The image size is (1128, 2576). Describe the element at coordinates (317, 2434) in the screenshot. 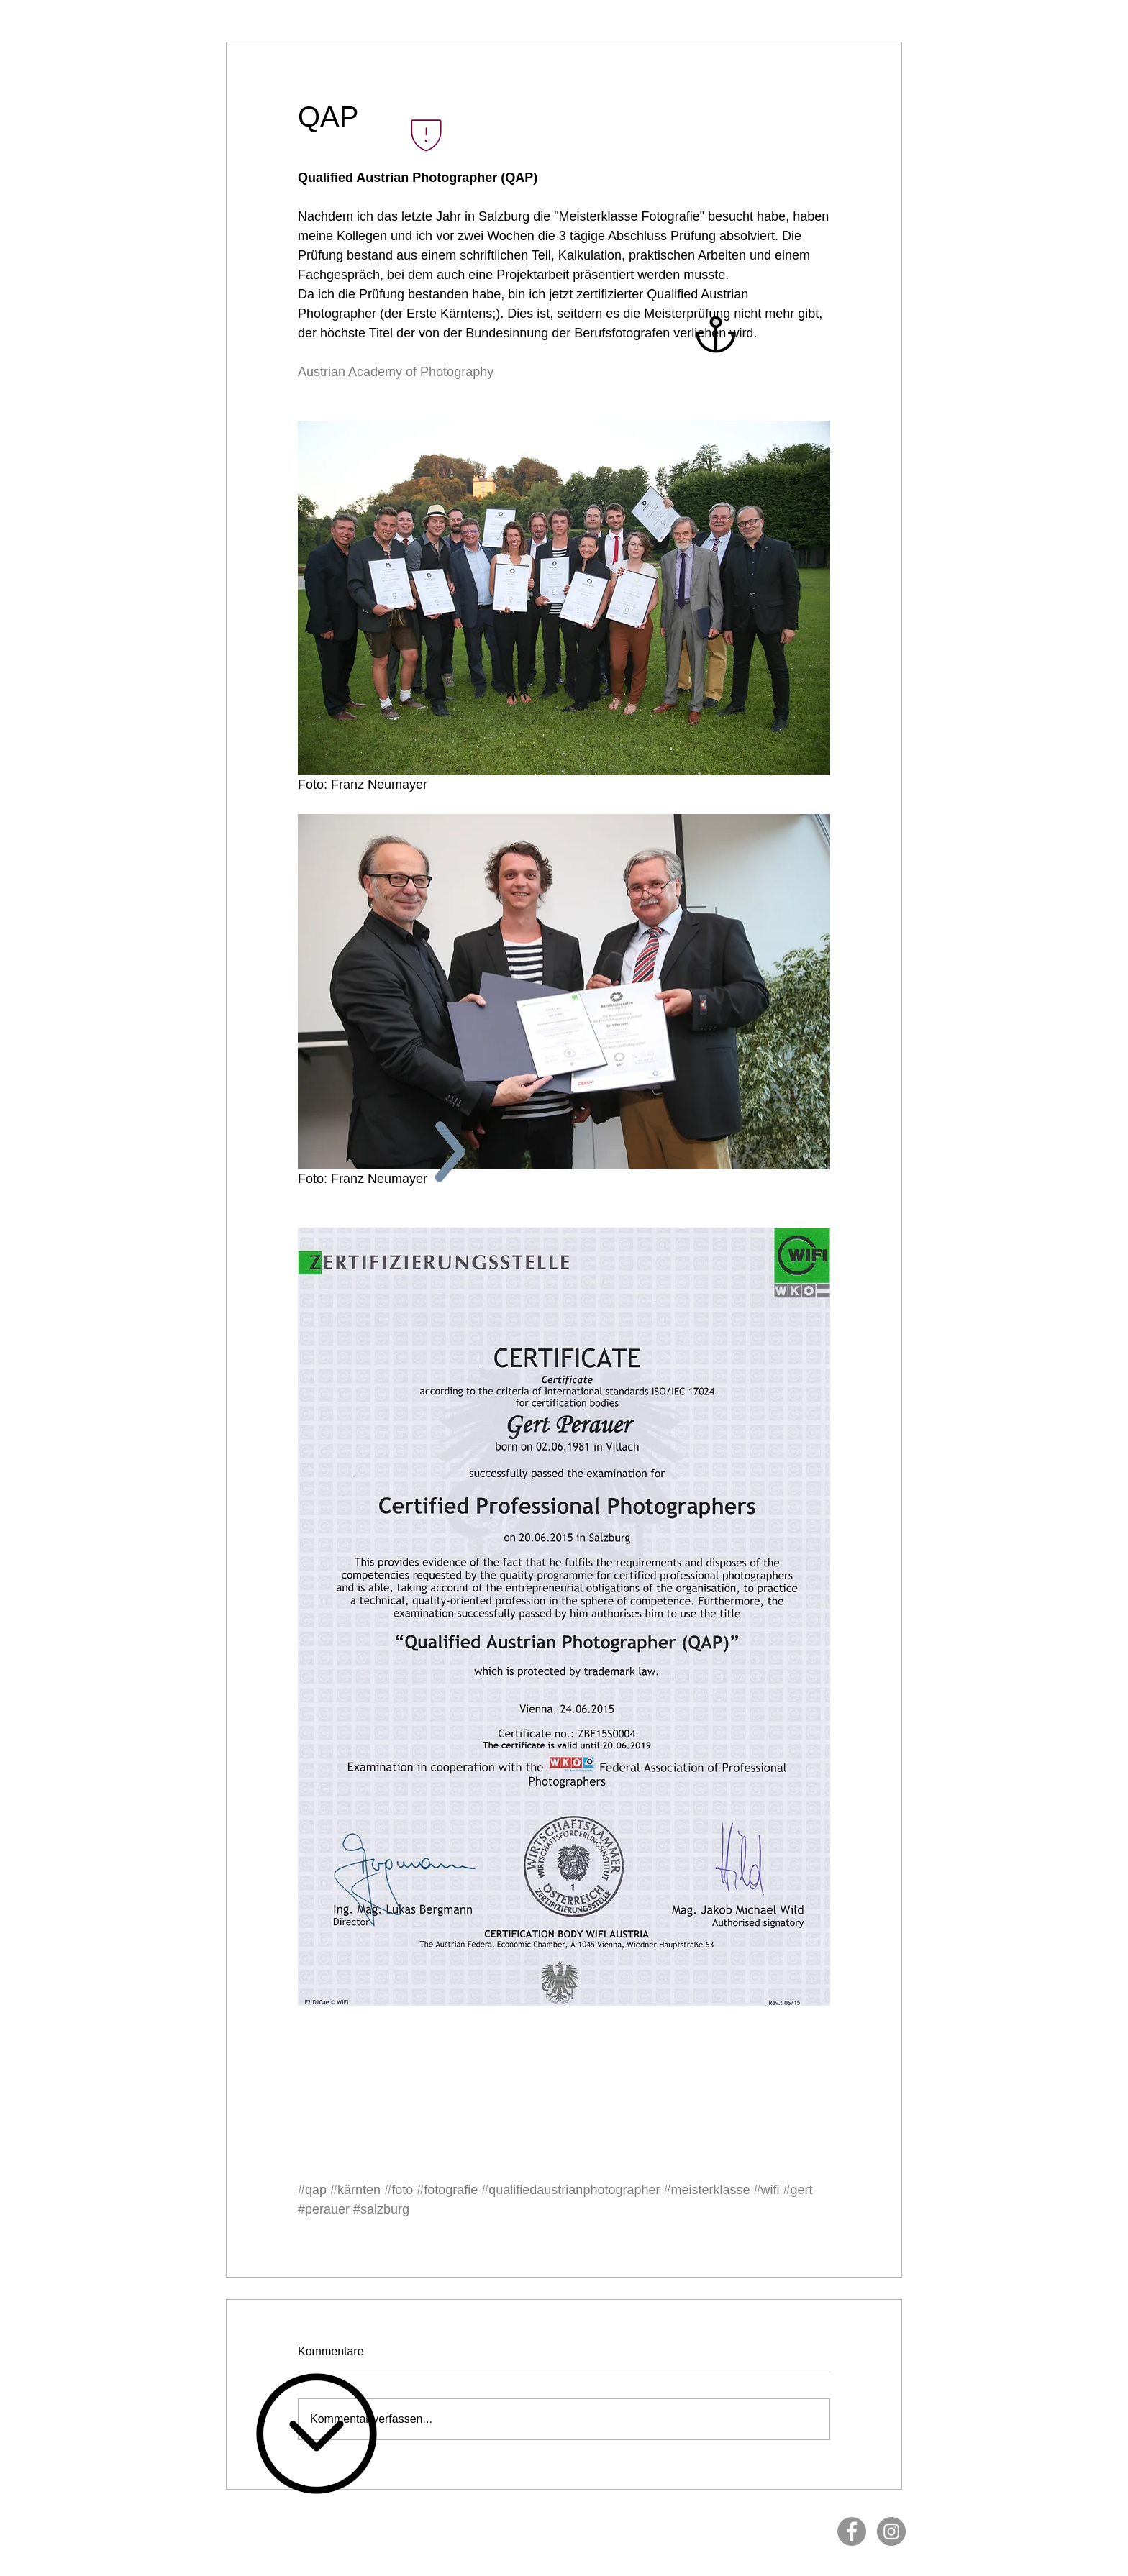

I see `expand to show more content` at that location.